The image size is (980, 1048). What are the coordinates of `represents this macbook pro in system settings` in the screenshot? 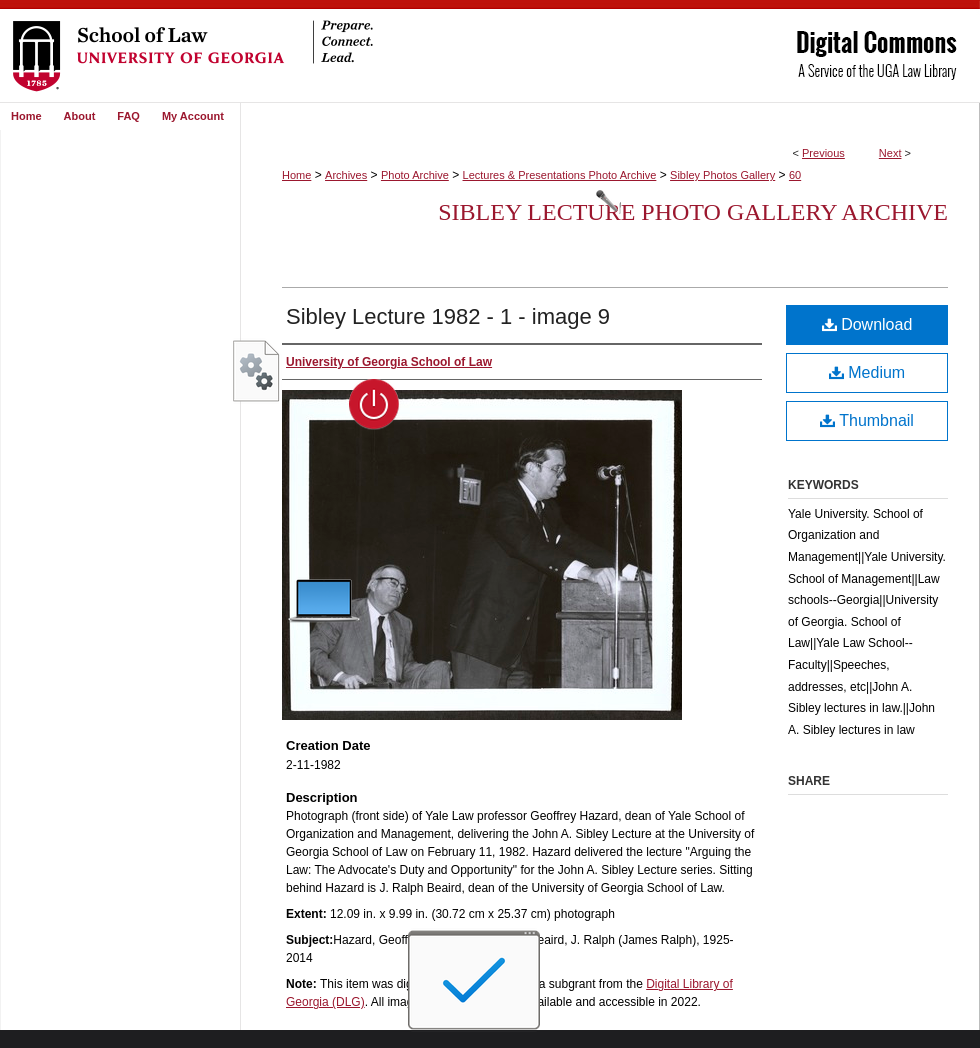 It's located at (324, 595).